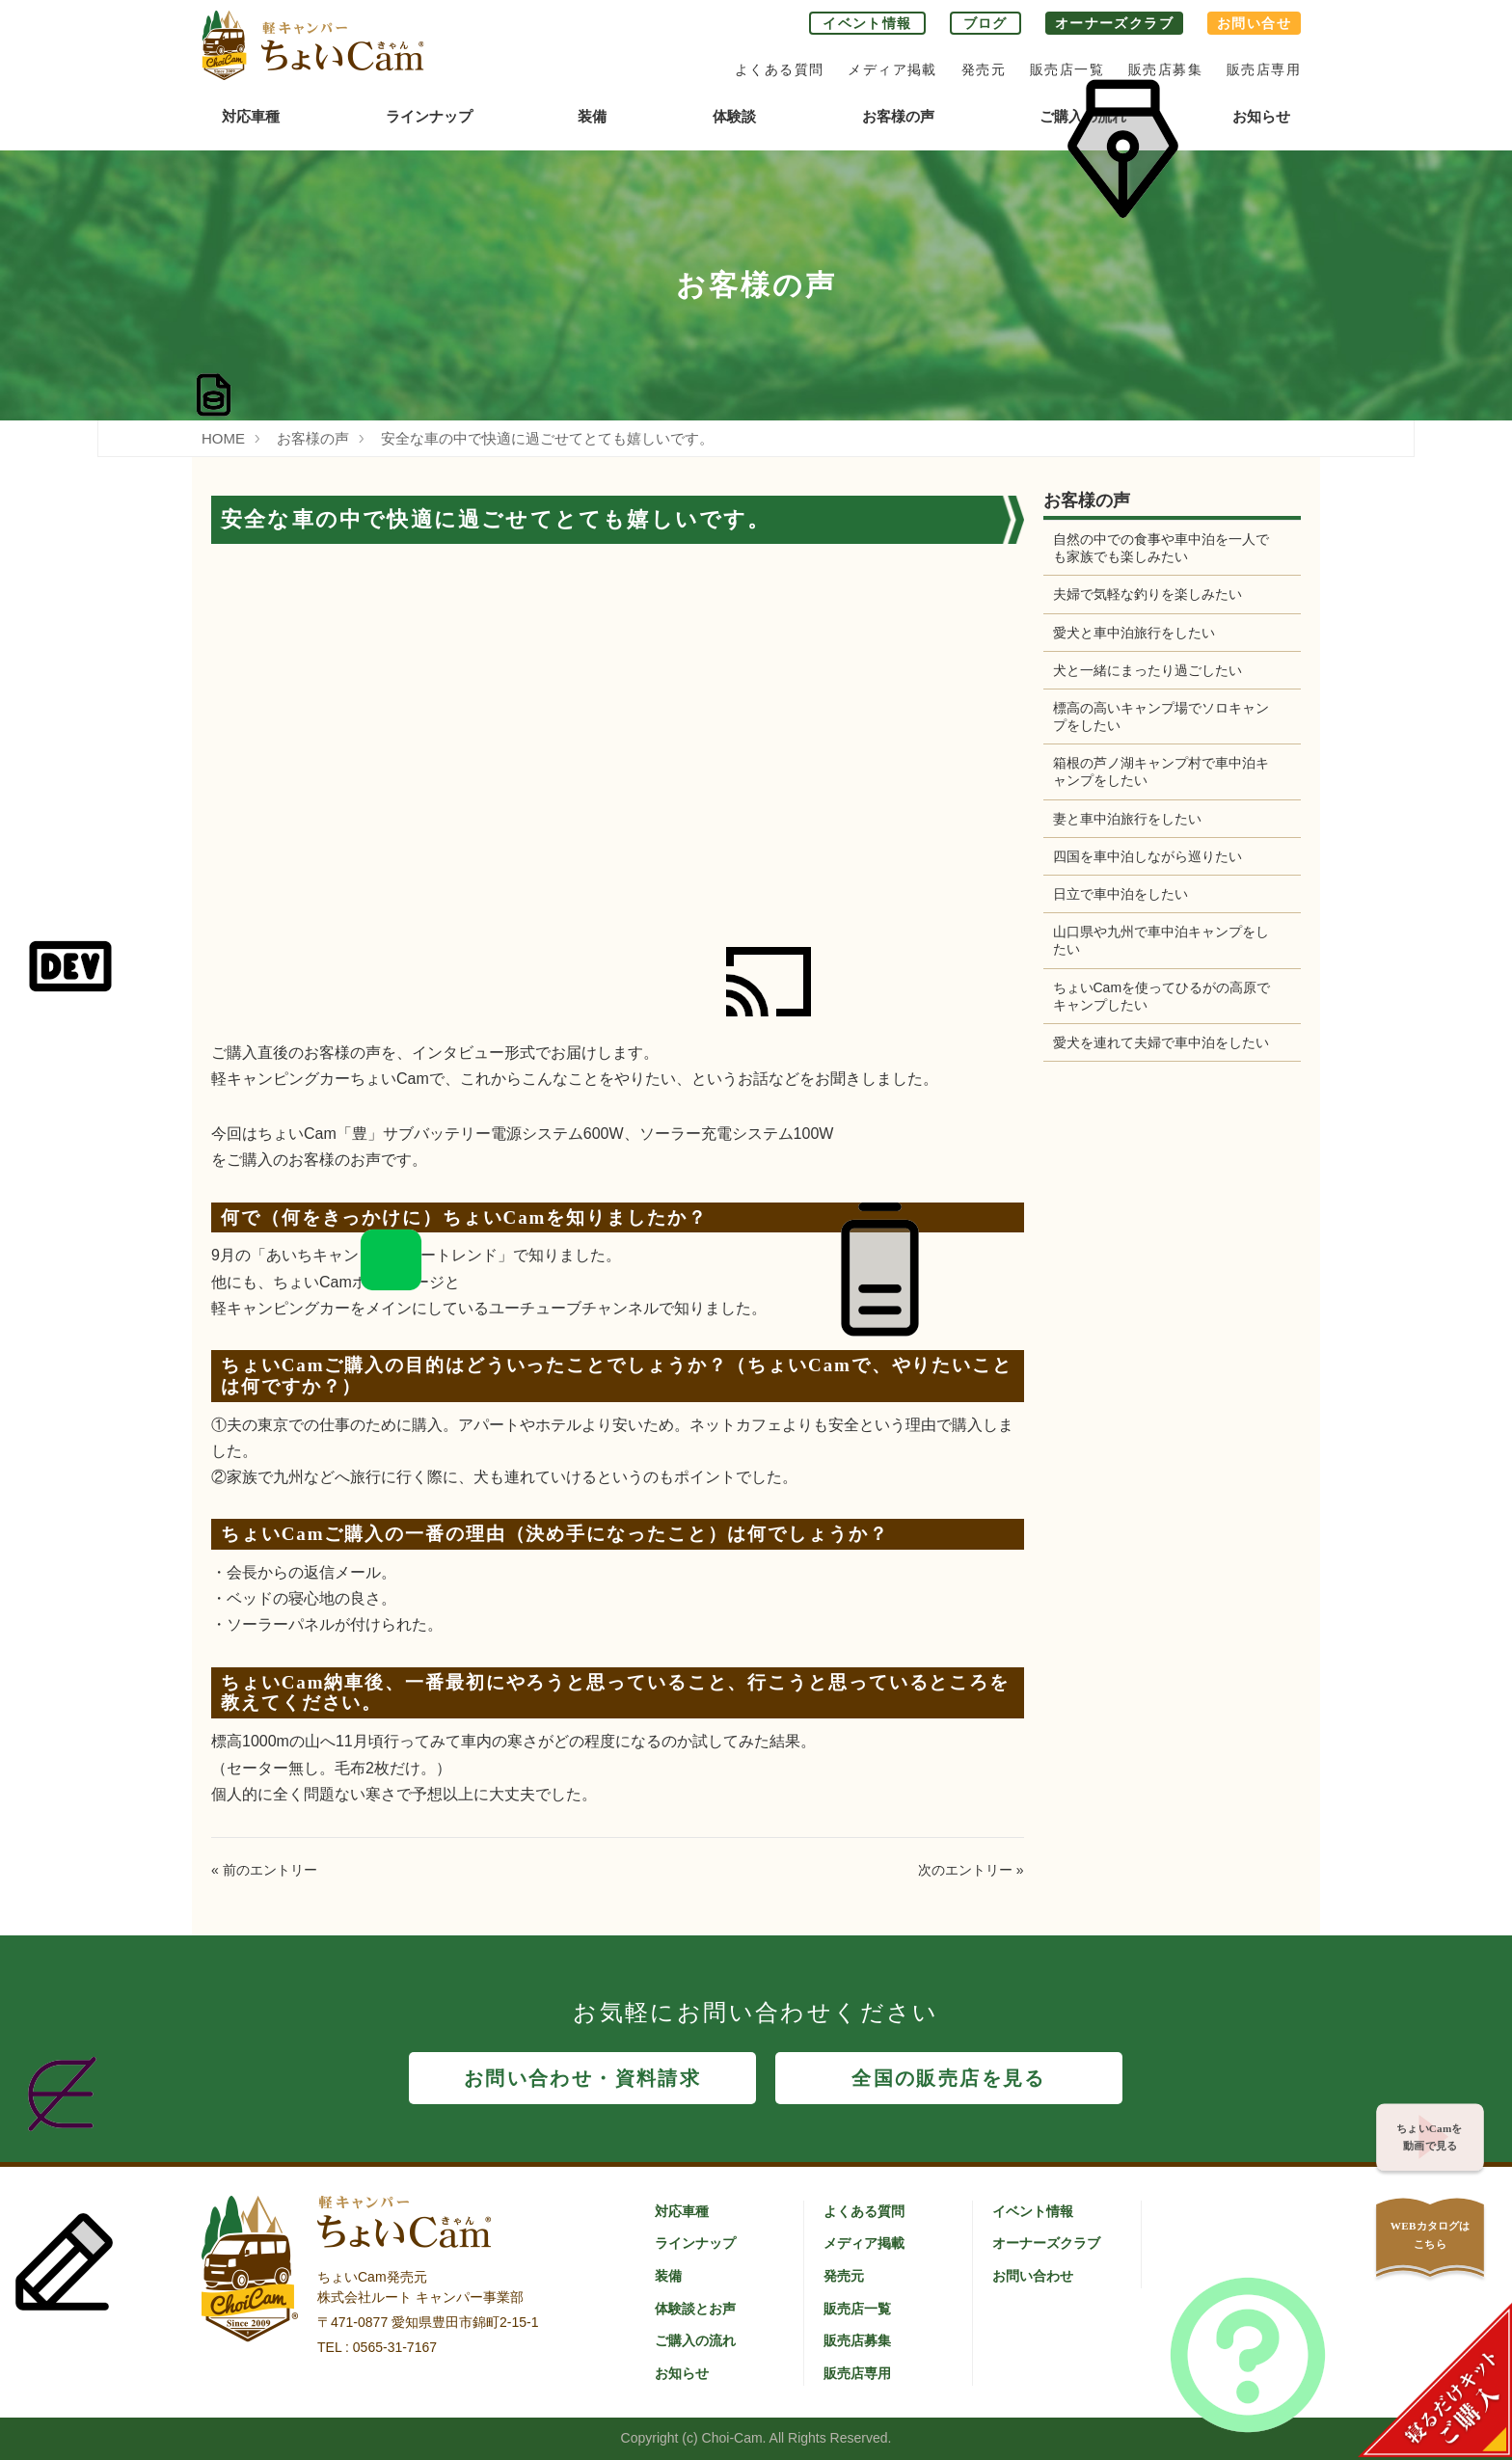  What do you see at coordinates (213, 394) in the screenshot?
I see `access database file` at bounding box center [213, 394].